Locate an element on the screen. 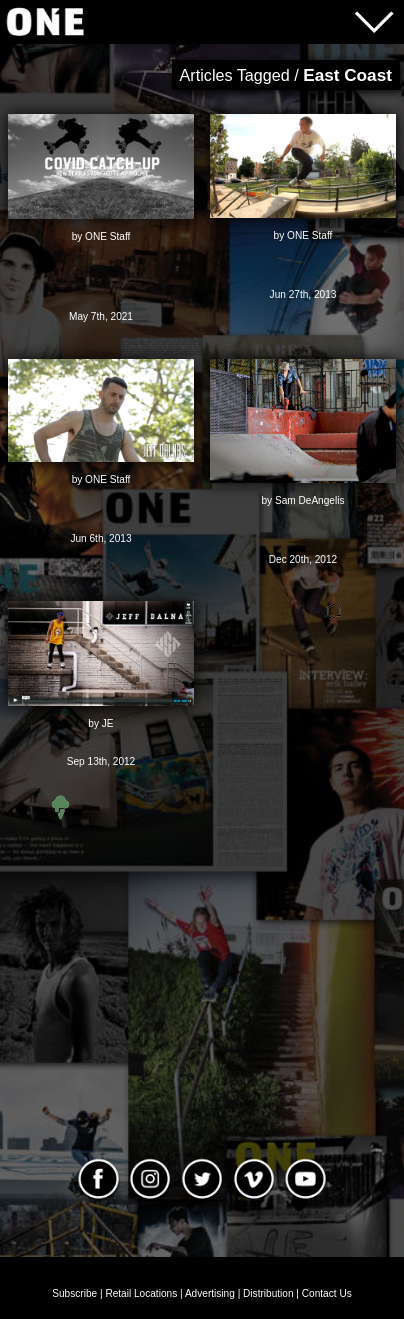 The width and height of the screenshot is (404, 1319). remove item from a group or collection is located at coordinates (334, 611).